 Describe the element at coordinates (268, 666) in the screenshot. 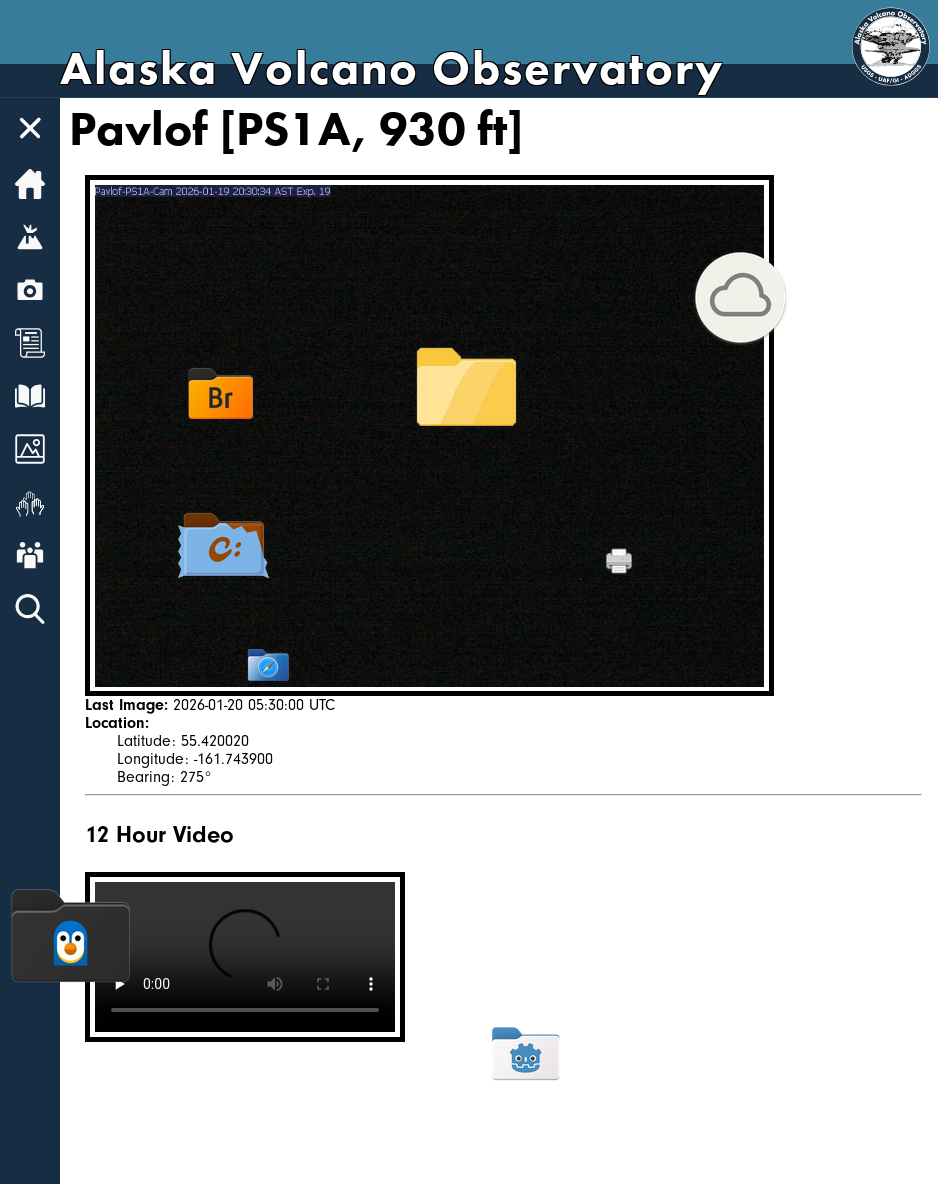

I see `open folder containing safari browser files` at that location.